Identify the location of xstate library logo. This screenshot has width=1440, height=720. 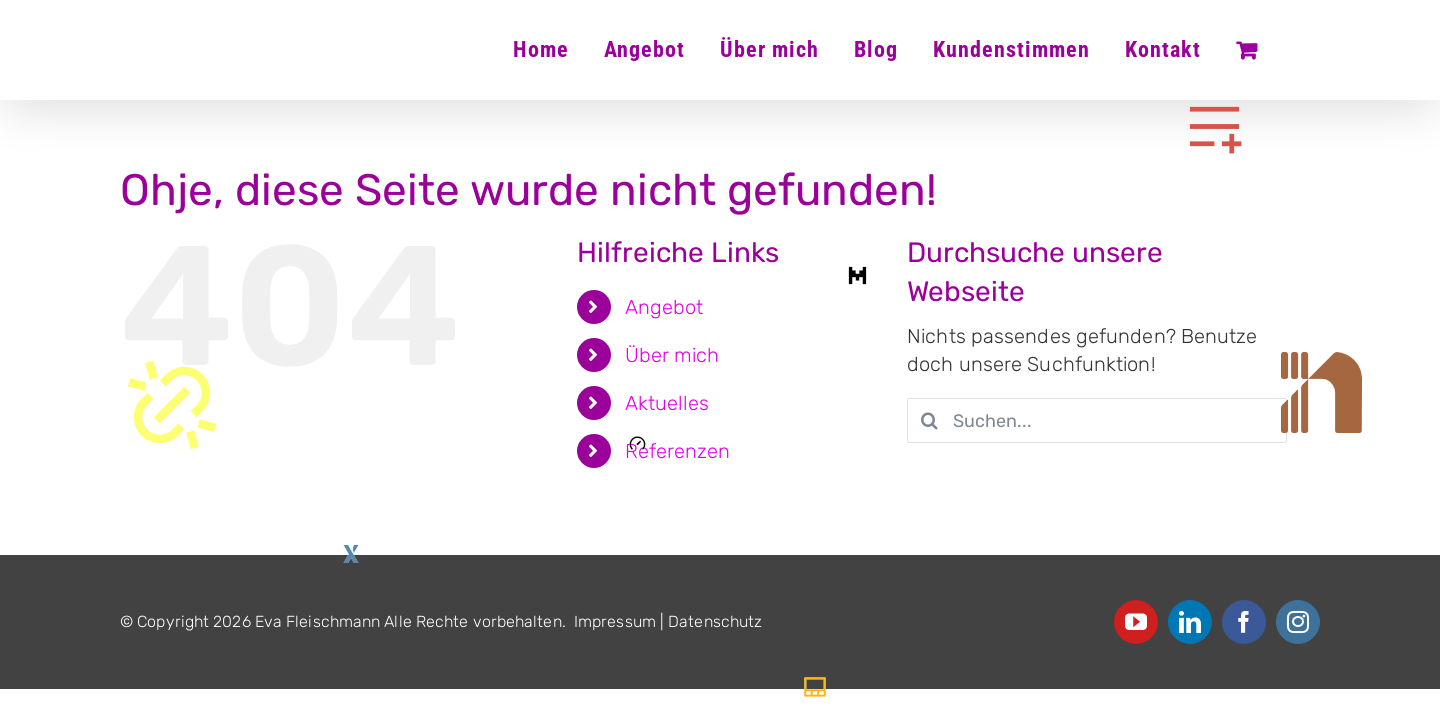
(351, 554).